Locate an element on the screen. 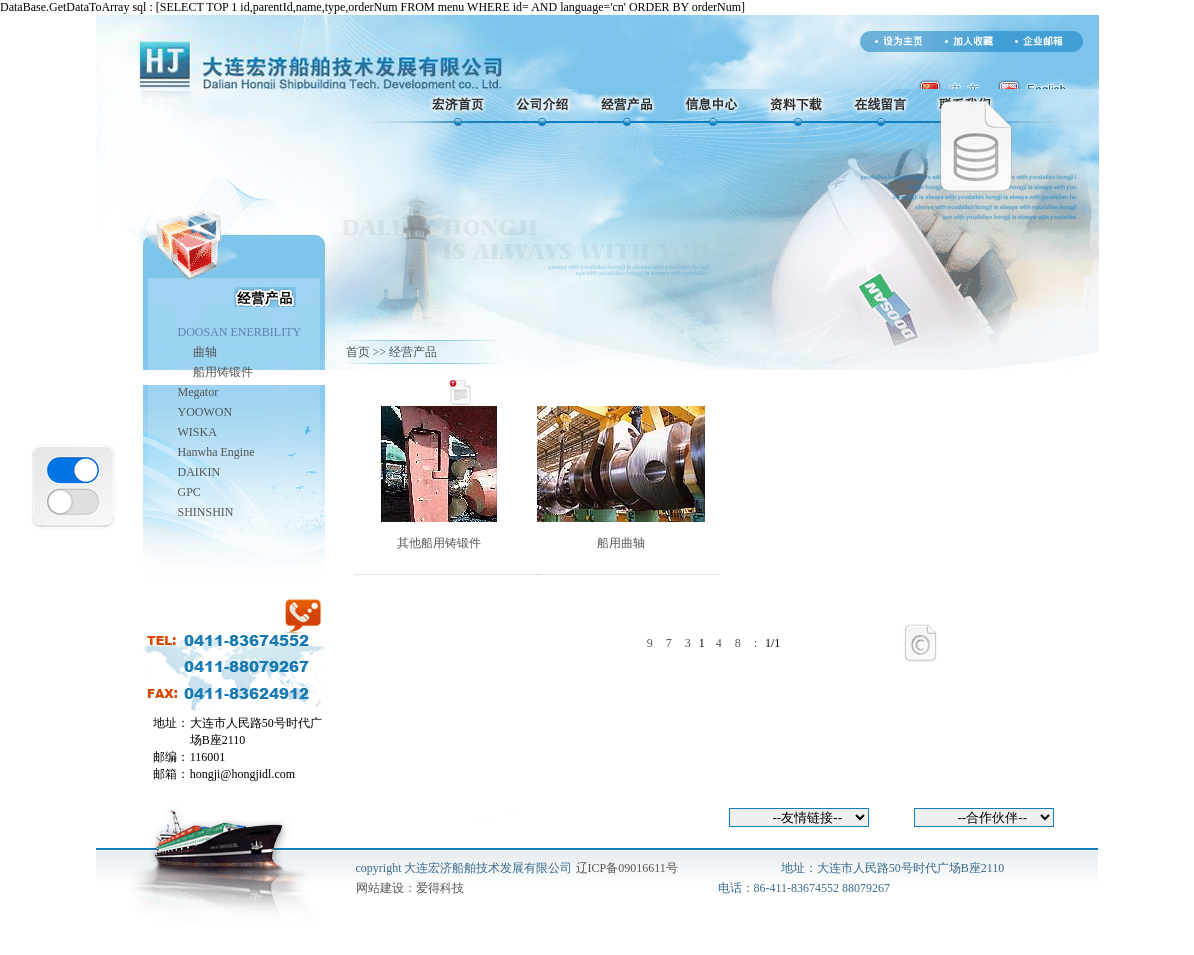 Image resolution: width=1194 pixels, height=955 pixels. open a database file is located at coordinates (976, 146).